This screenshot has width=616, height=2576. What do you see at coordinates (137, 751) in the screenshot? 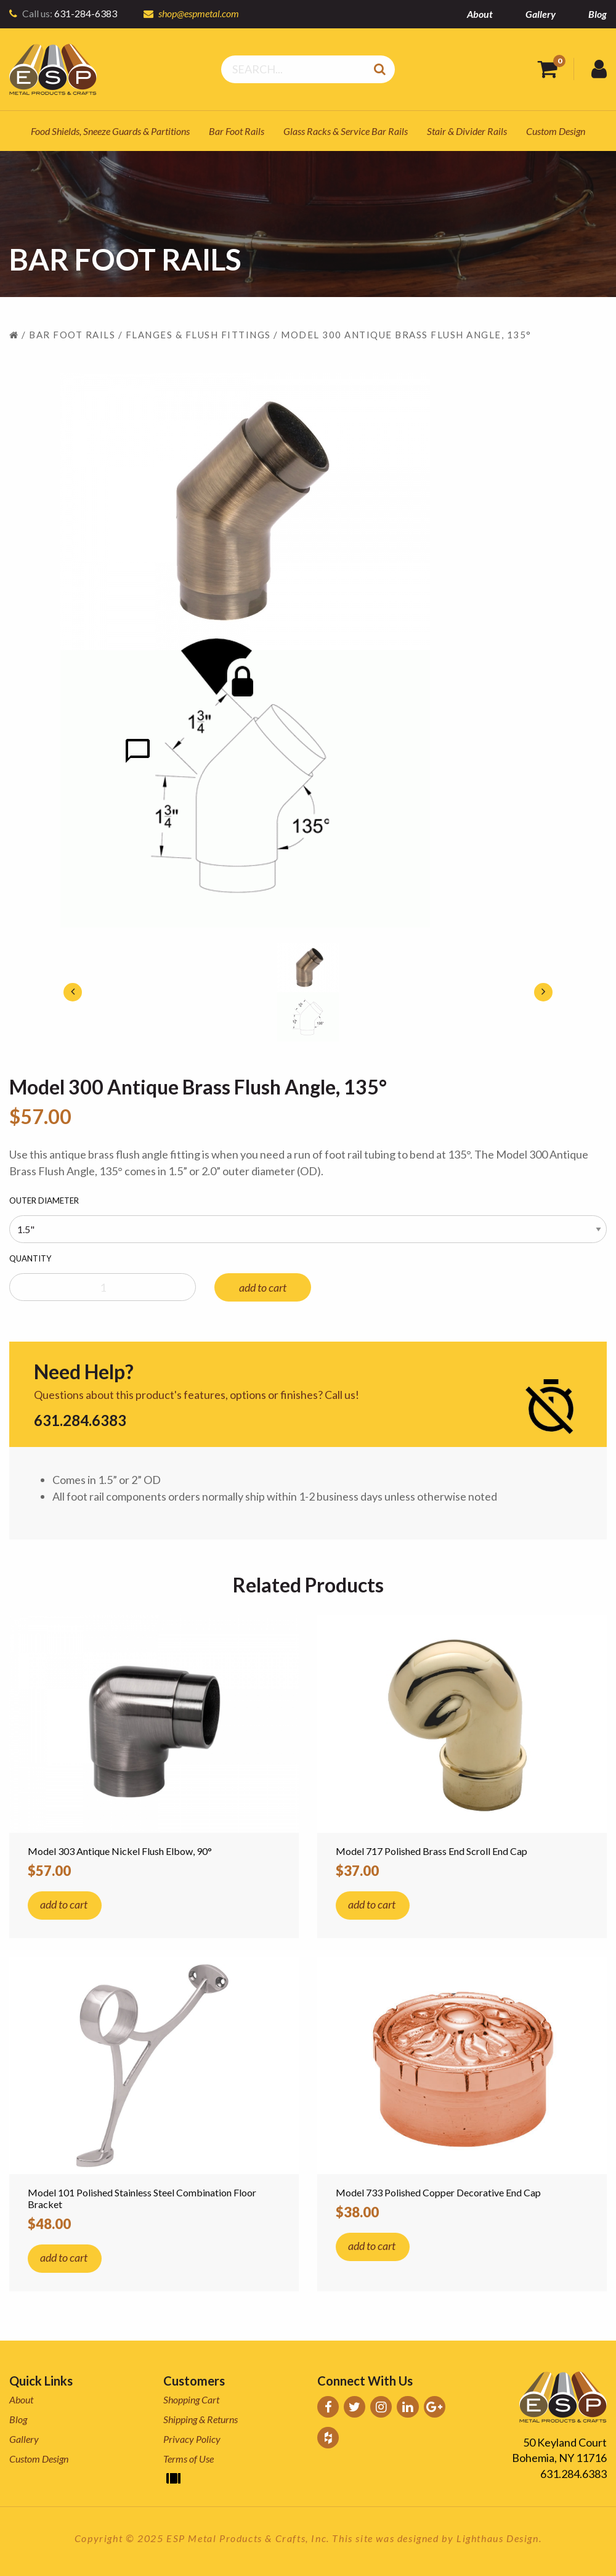
I see `open a new chat or message` at bounding box center [137, 751].